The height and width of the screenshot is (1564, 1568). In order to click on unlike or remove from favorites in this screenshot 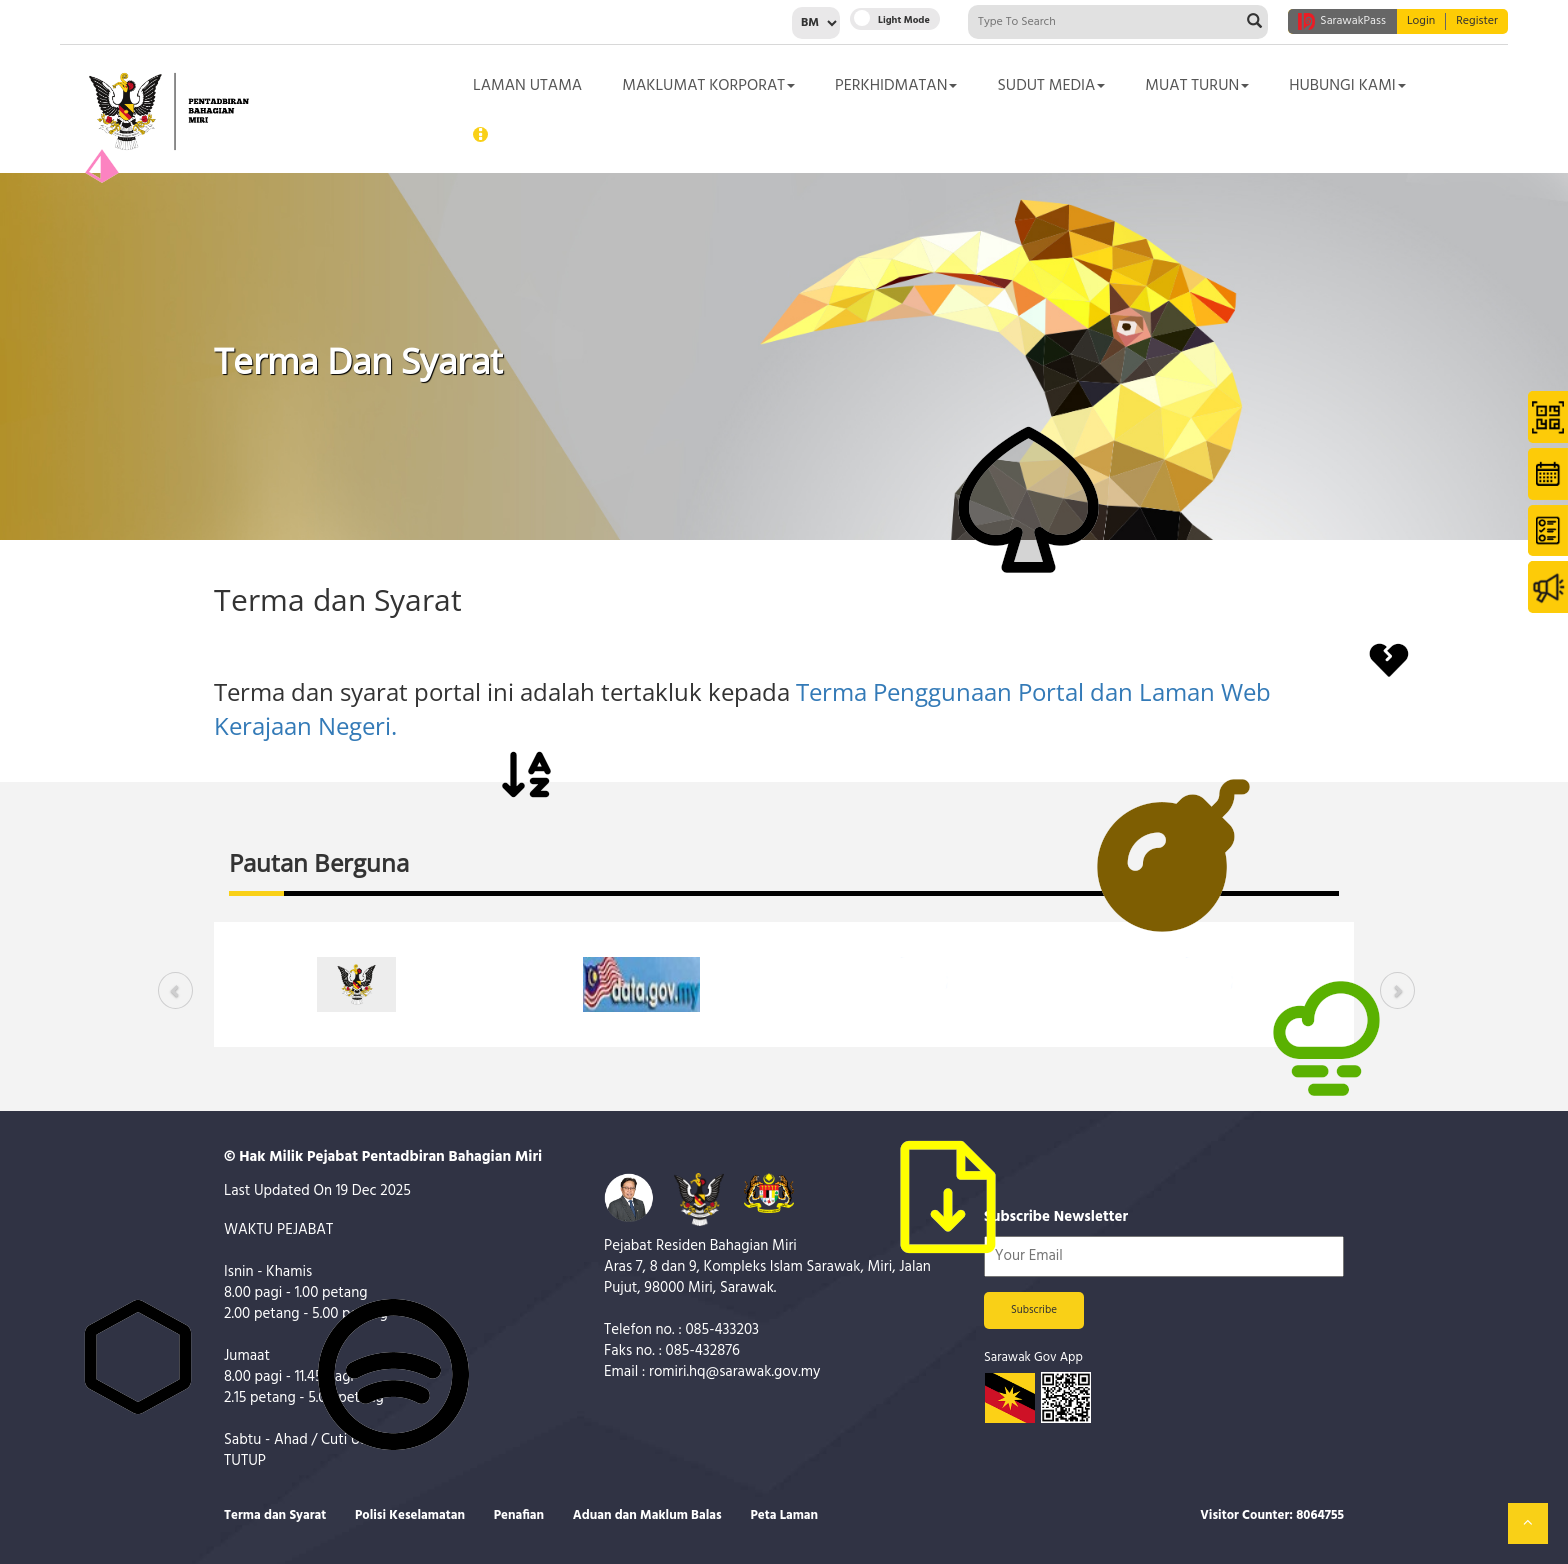, I will do `click(1389, 659)`.